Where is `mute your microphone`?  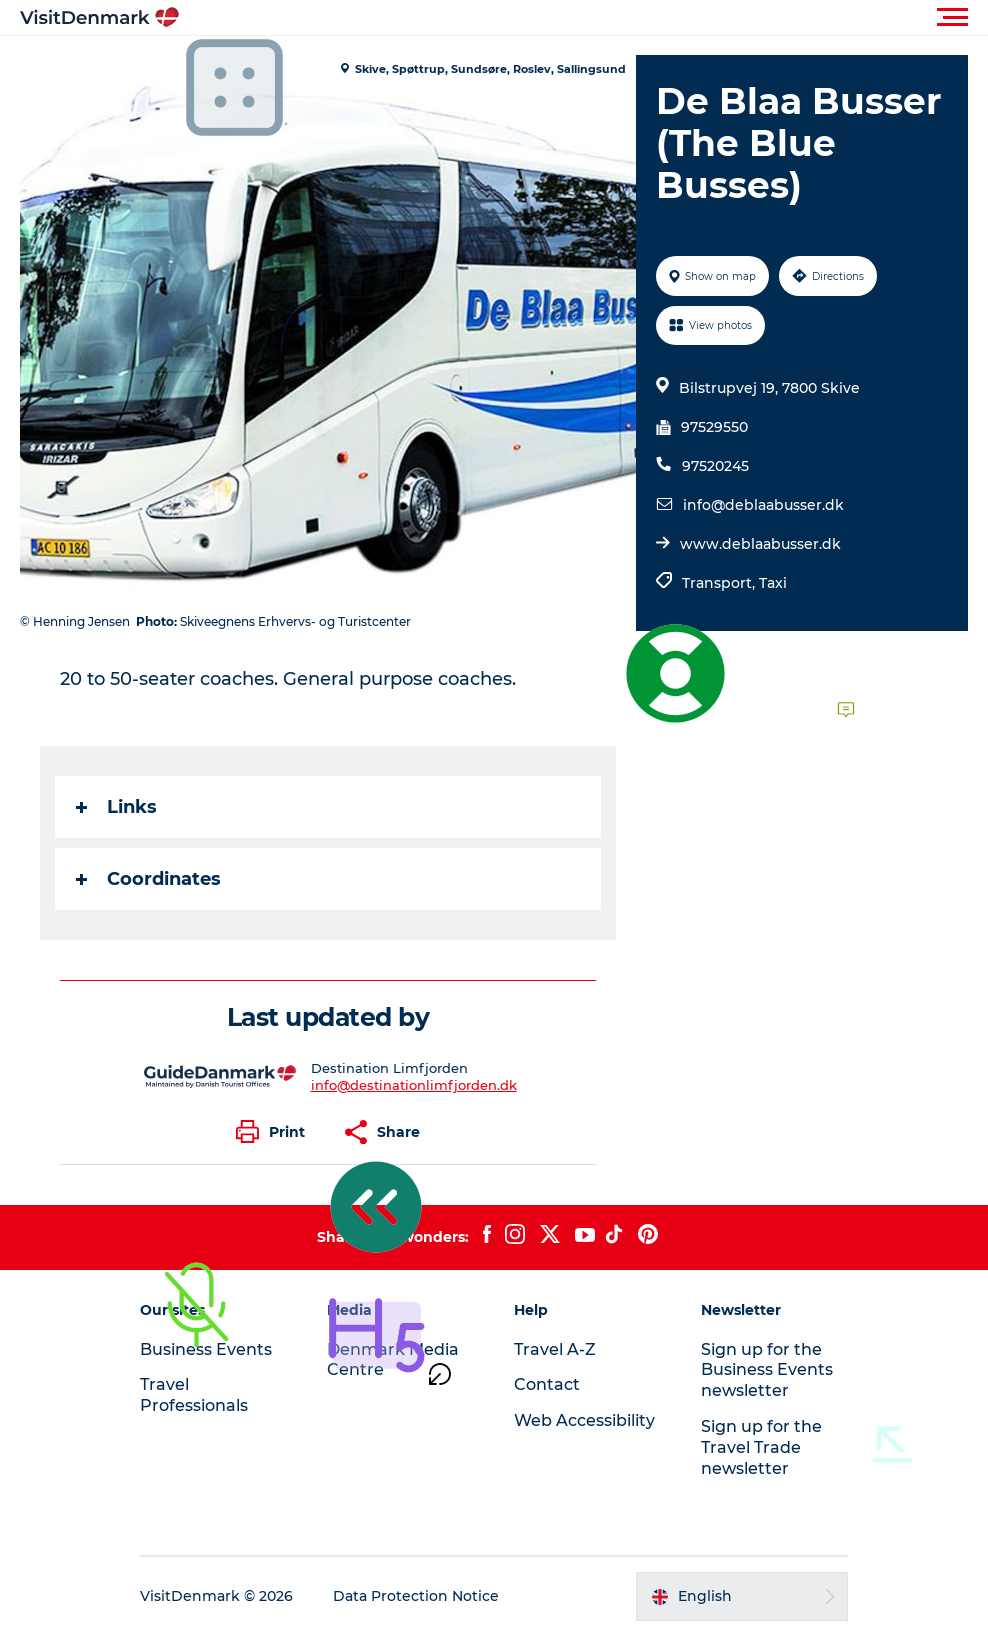
mute your microphone is located at coordinates (196, 1303).